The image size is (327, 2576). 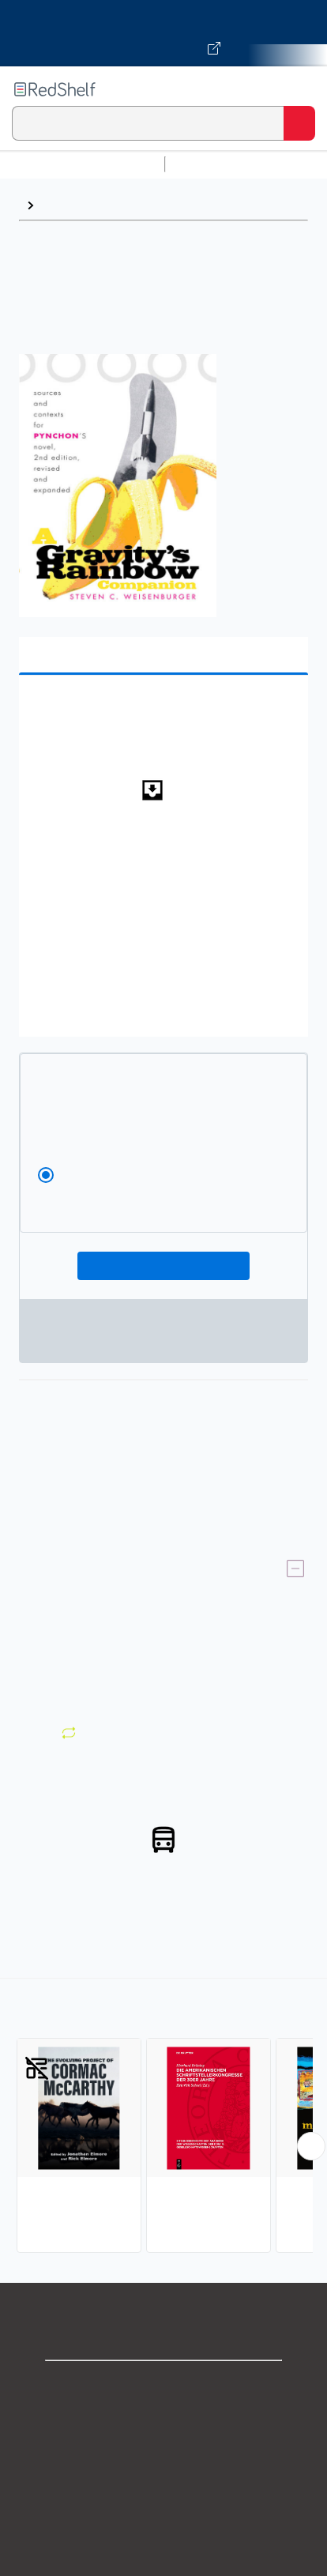 What do you see at coordinates (69, 1733) in the screenshot?
I see `enable repeat mode for media playback` at bounding box center [69, 1733].